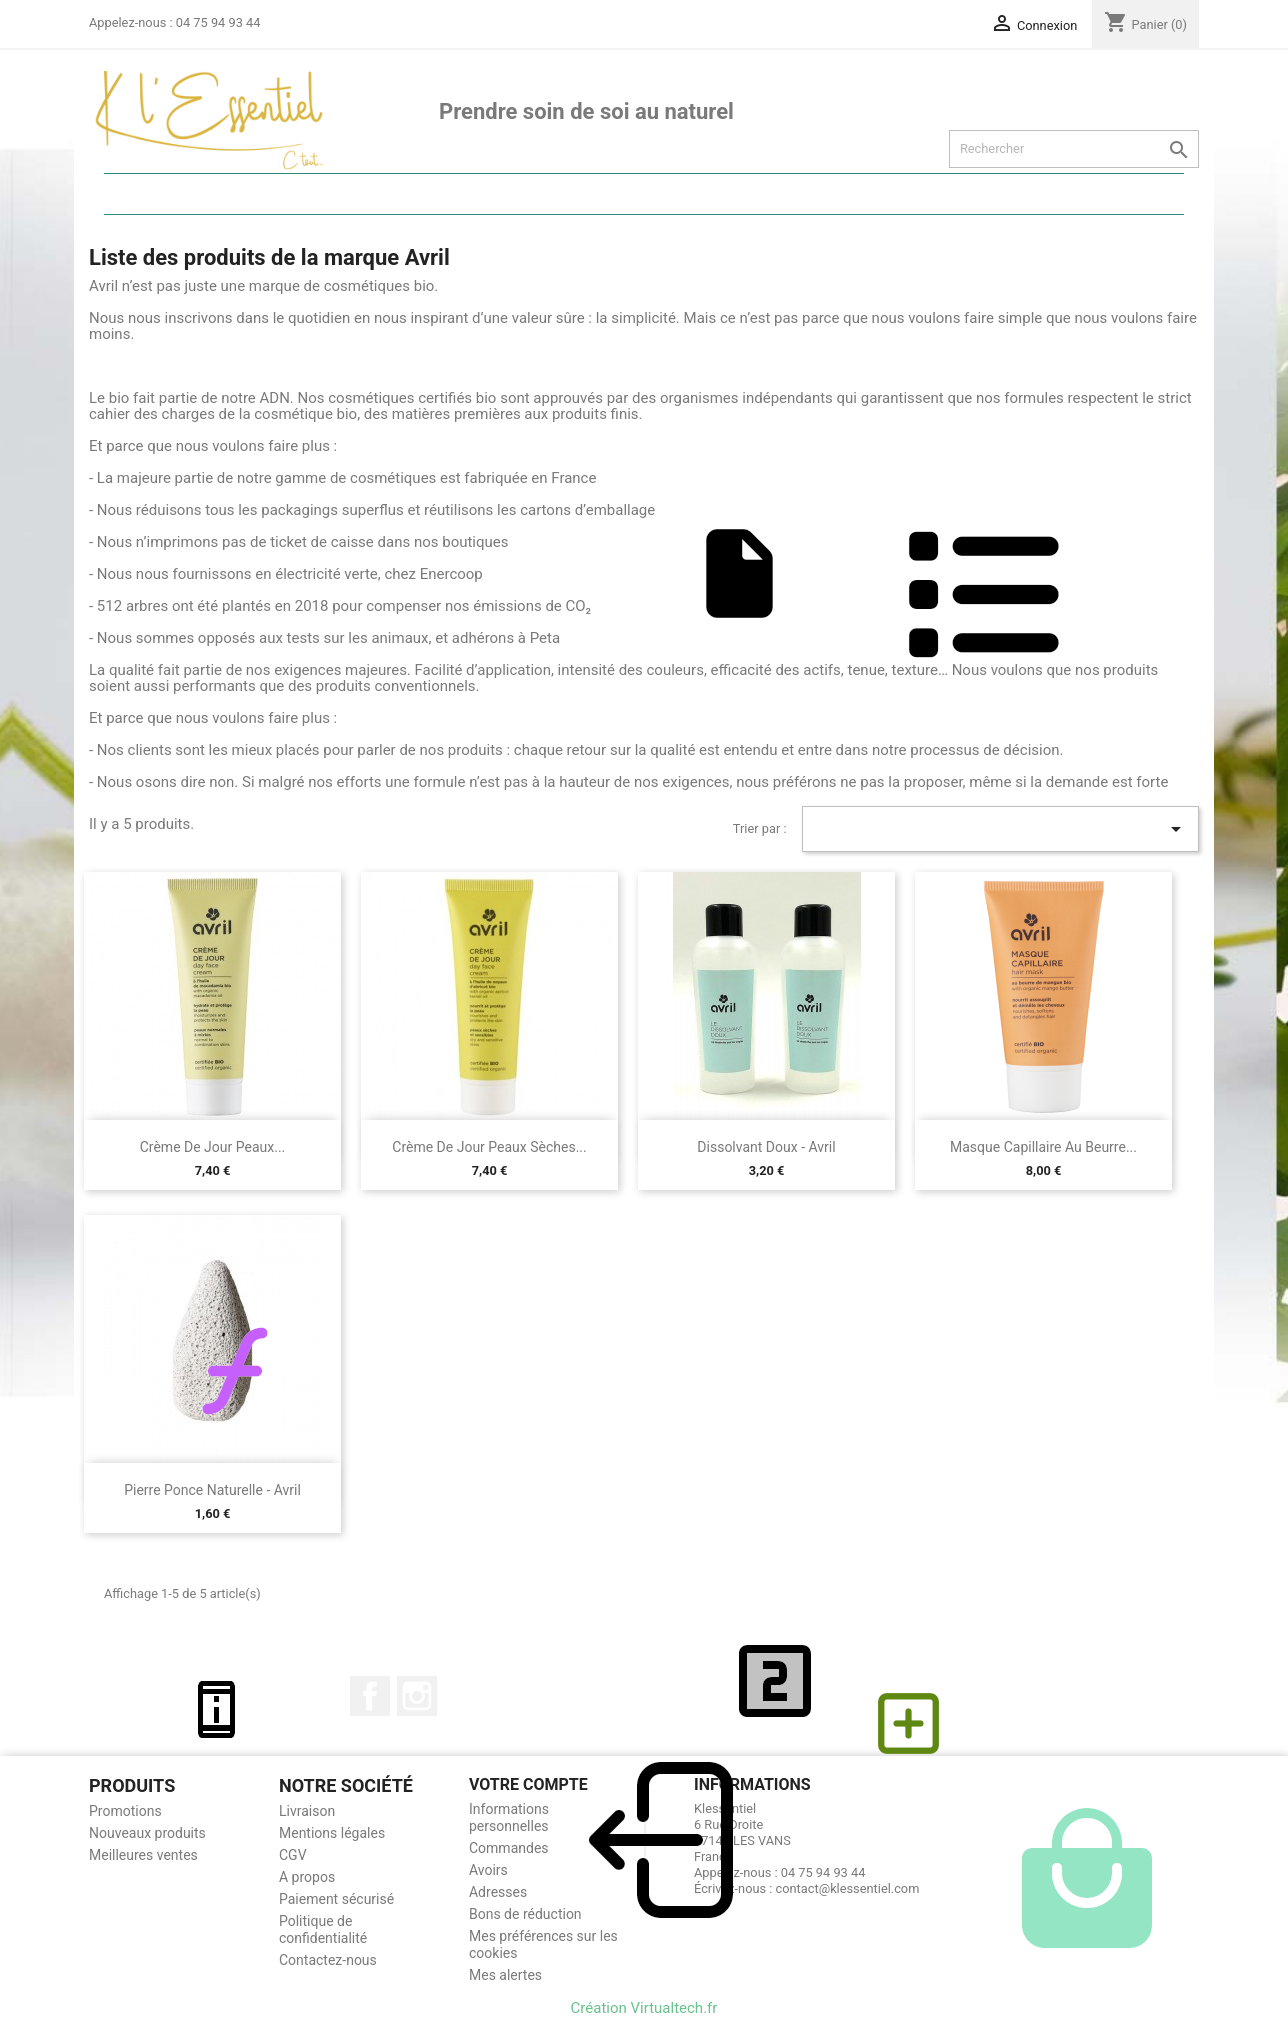 This screenshot has height=2032, width=1288. What do you see at coordinates (739, 573) in the screenshot?
I see `view or open a file` at bounding box center [739, 573].